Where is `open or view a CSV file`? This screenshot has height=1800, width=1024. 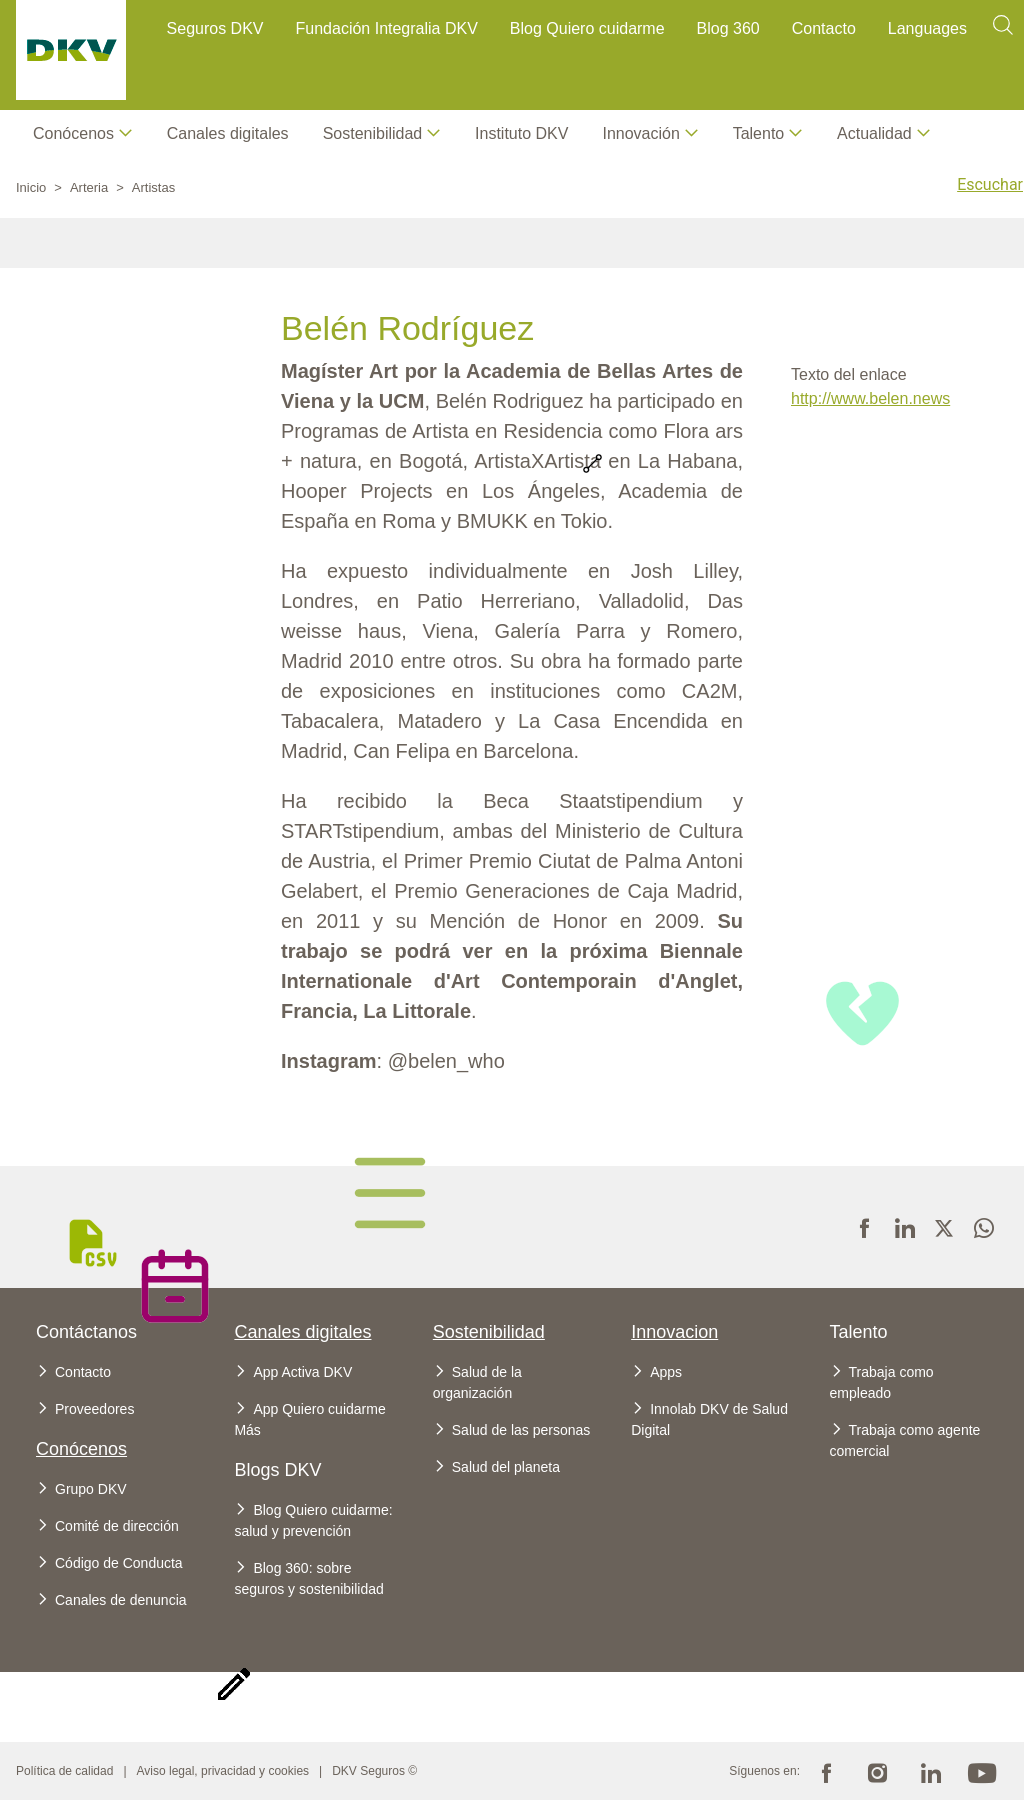
open or view a CSV file is located at coordinates (91, 1241).